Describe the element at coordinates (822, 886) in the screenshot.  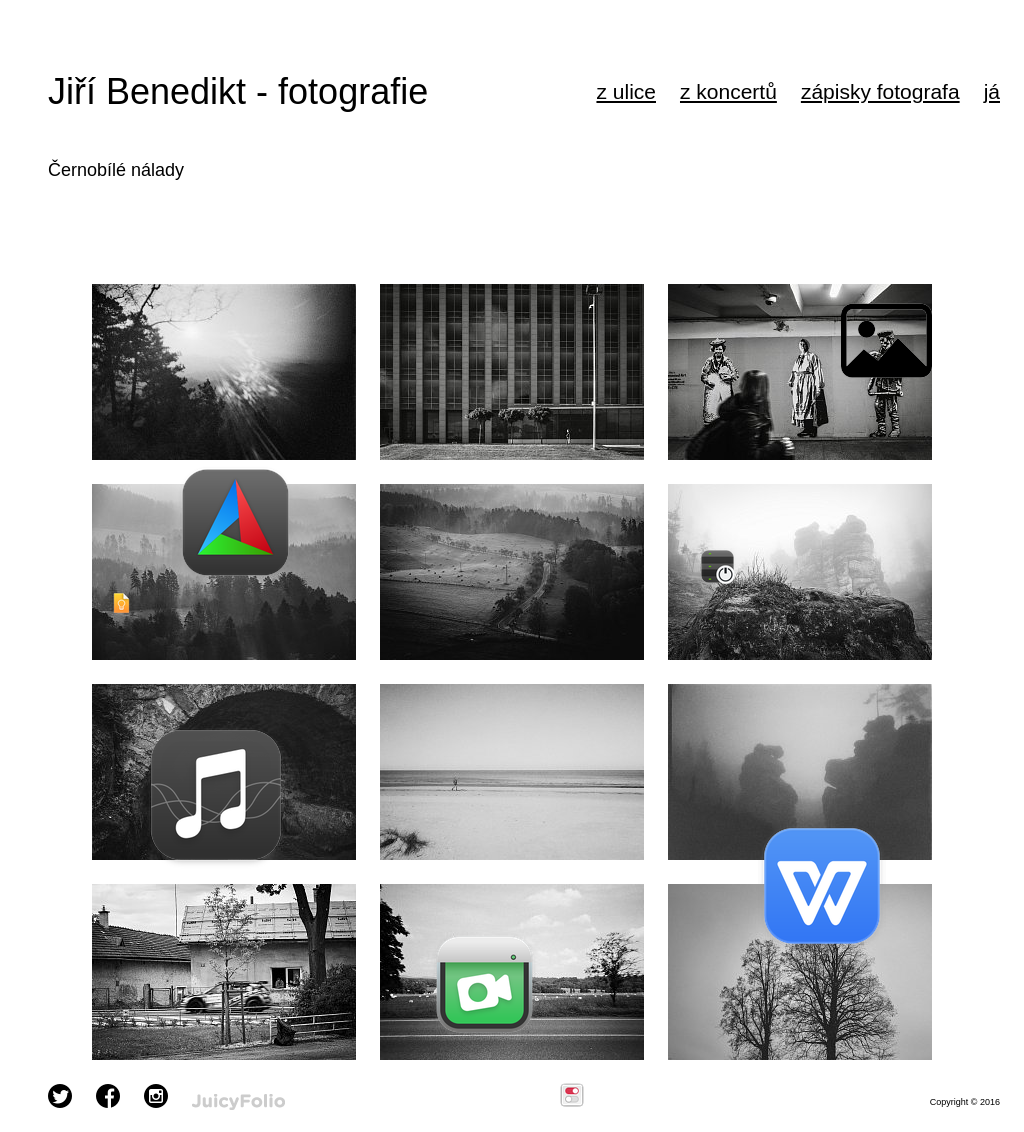
I see `open WPS Office application` at that location.